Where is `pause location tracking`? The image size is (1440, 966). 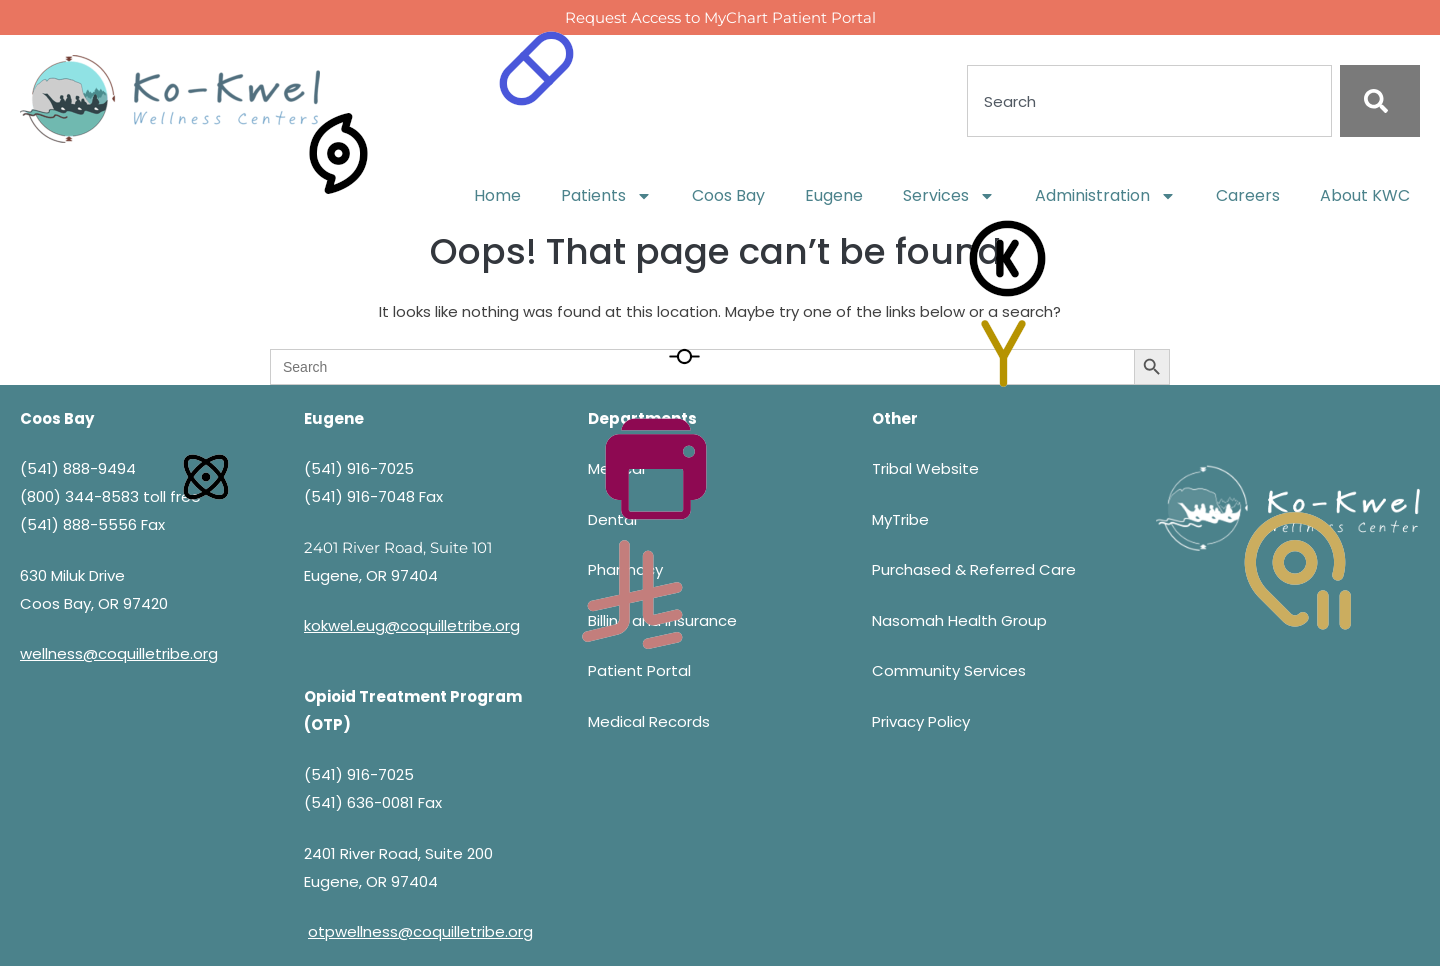
pause location tracking is located at coordinates (1295, 568).